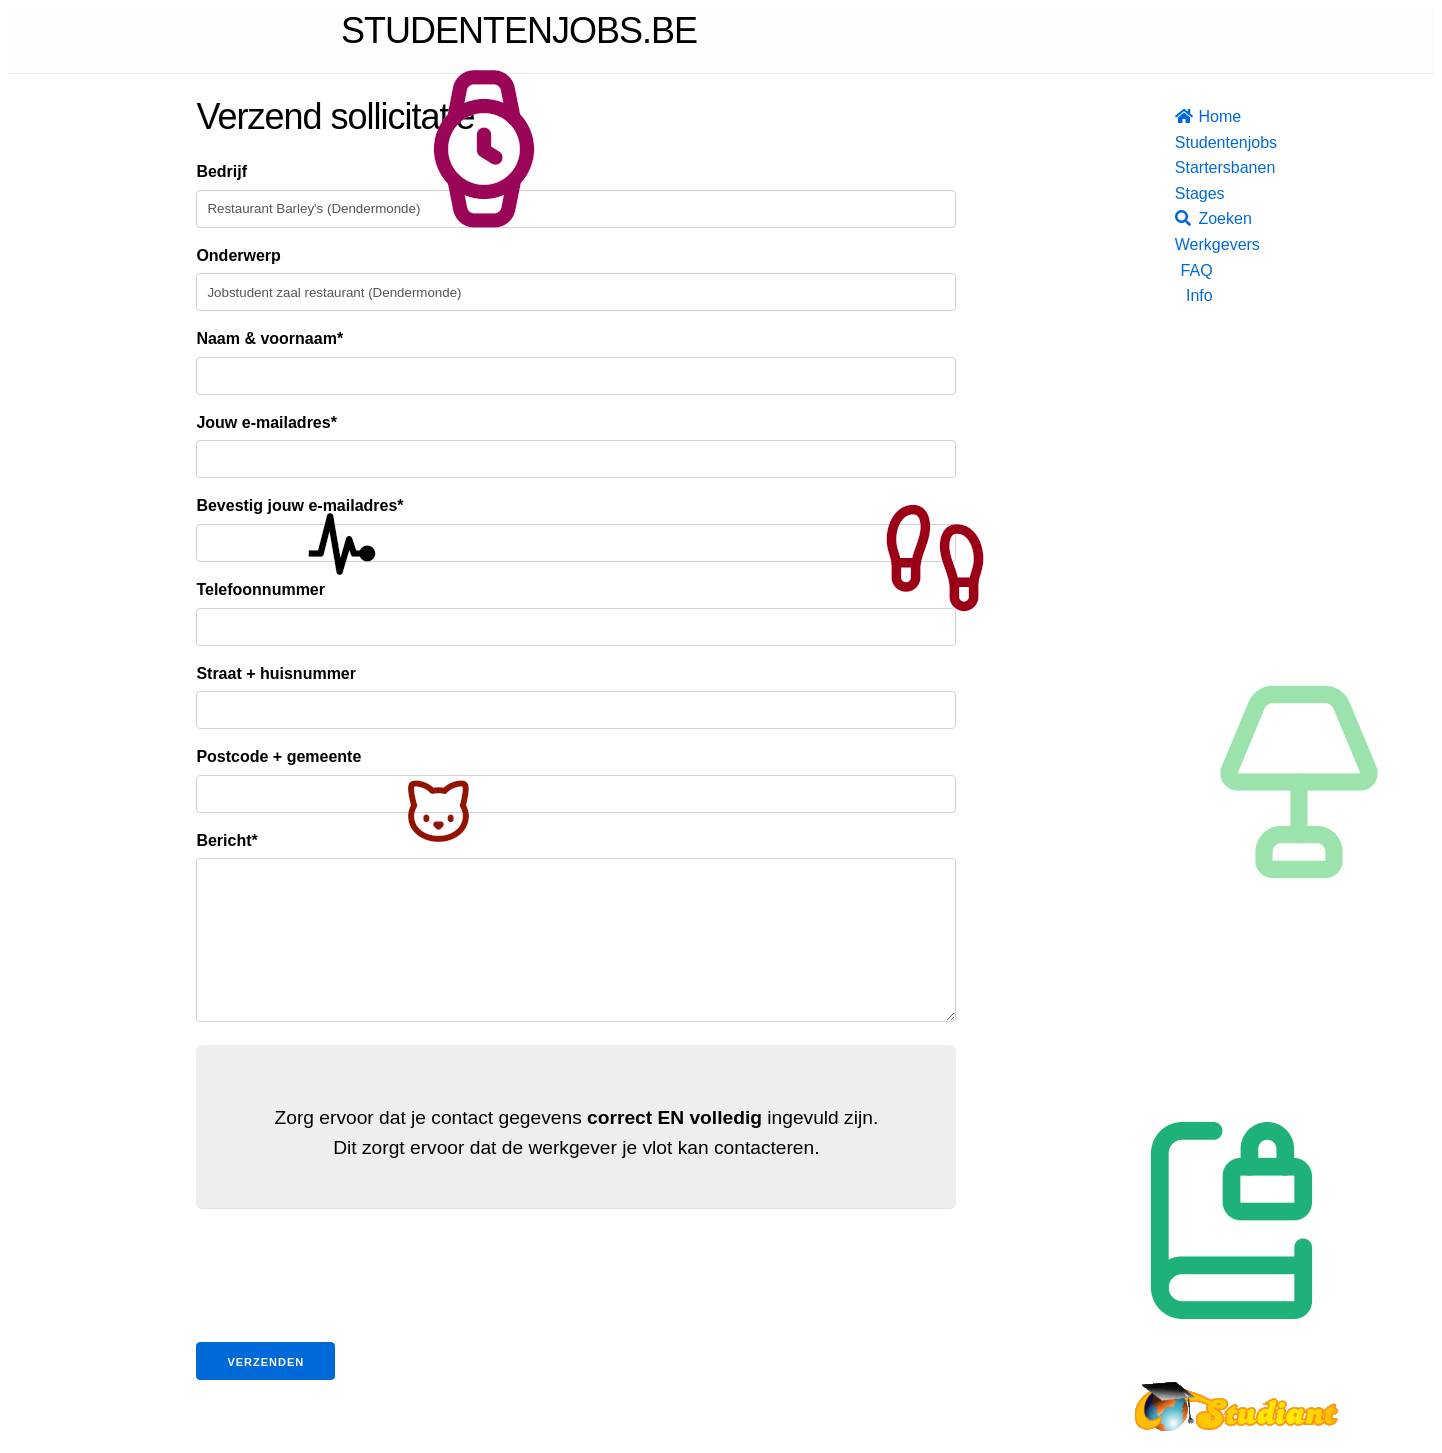  Describe the element at coordinates (438, 811) in the screenshot. I see `access pet-related features or settings` at that location.